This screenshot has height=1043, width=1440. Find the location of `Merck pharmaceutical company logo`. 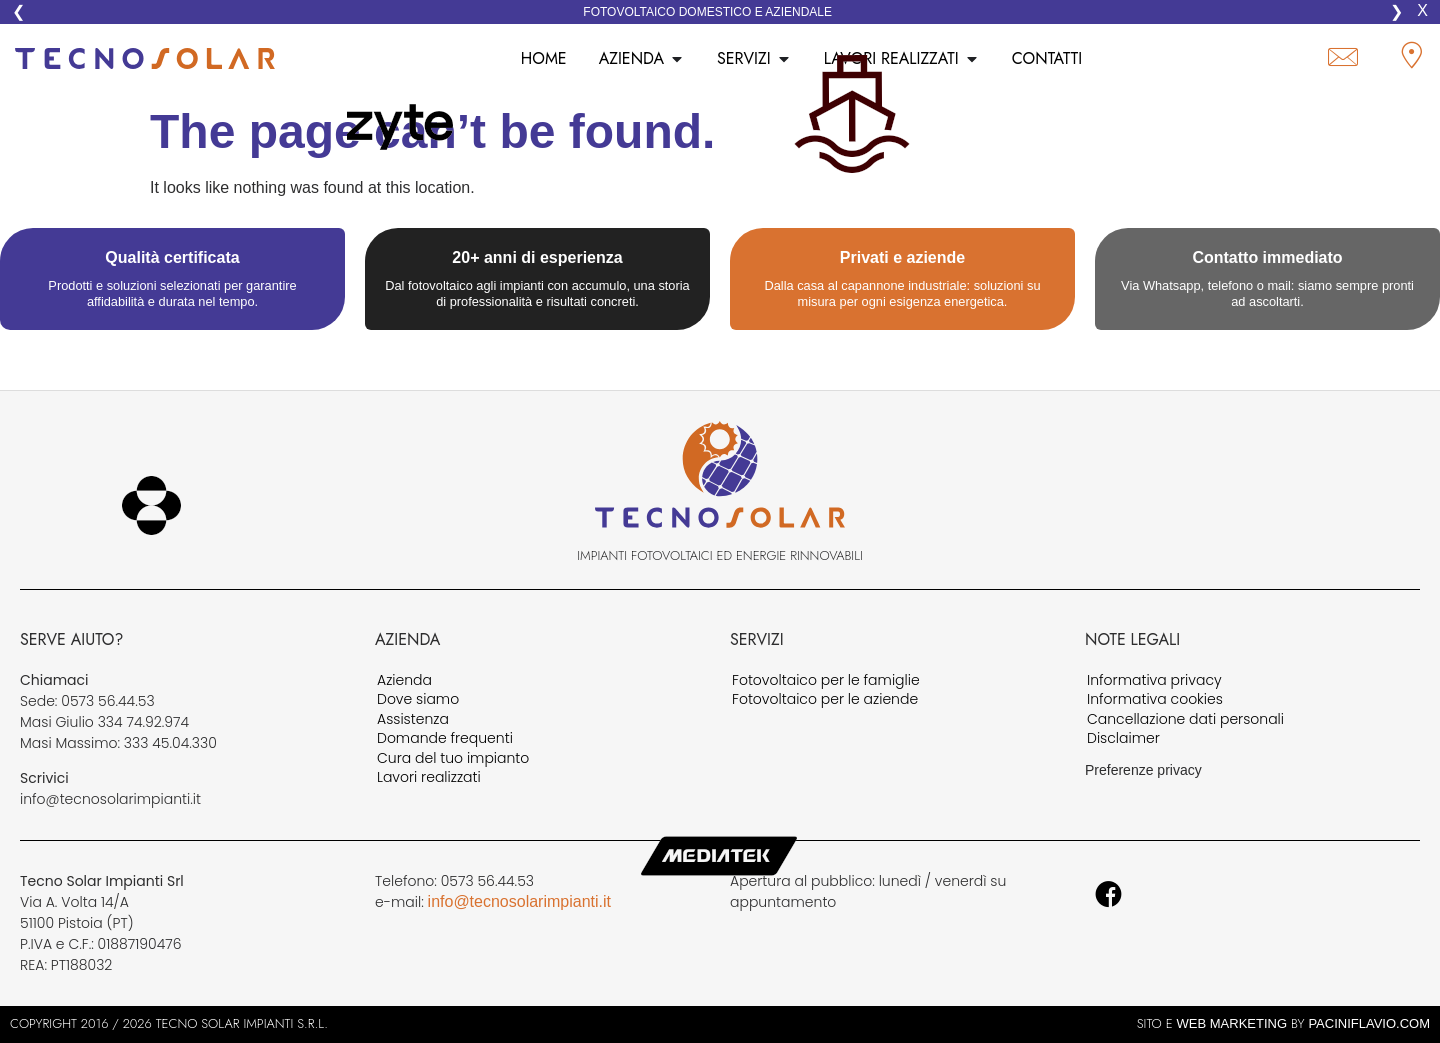

Merck pharmaceutical company logo is located at coordinates (151, 505).